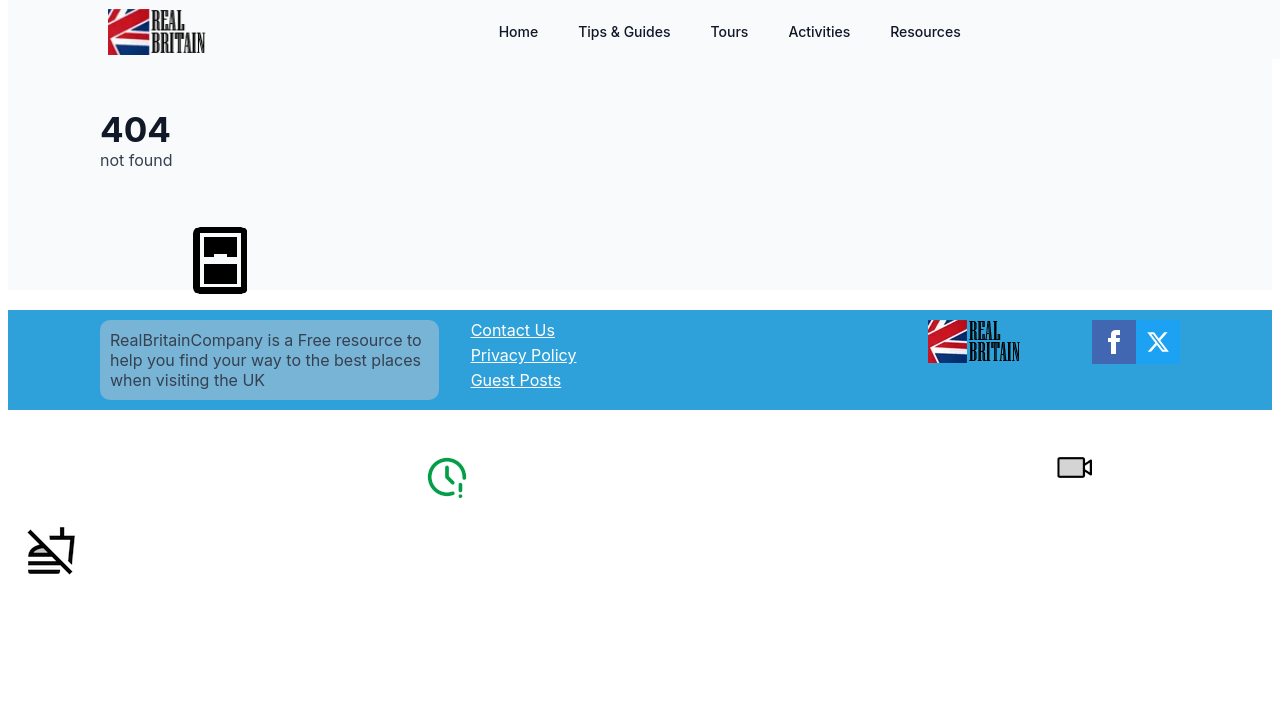 The width and height of the screenshot is (1280, 720). I want to click on start a video call, so click(1073, 467).